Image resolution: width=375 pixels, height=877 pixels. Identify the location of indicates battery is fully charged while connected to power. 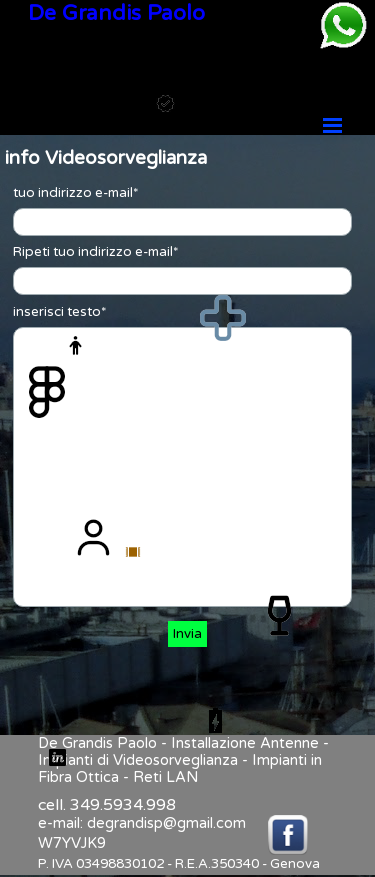
(215, 720).